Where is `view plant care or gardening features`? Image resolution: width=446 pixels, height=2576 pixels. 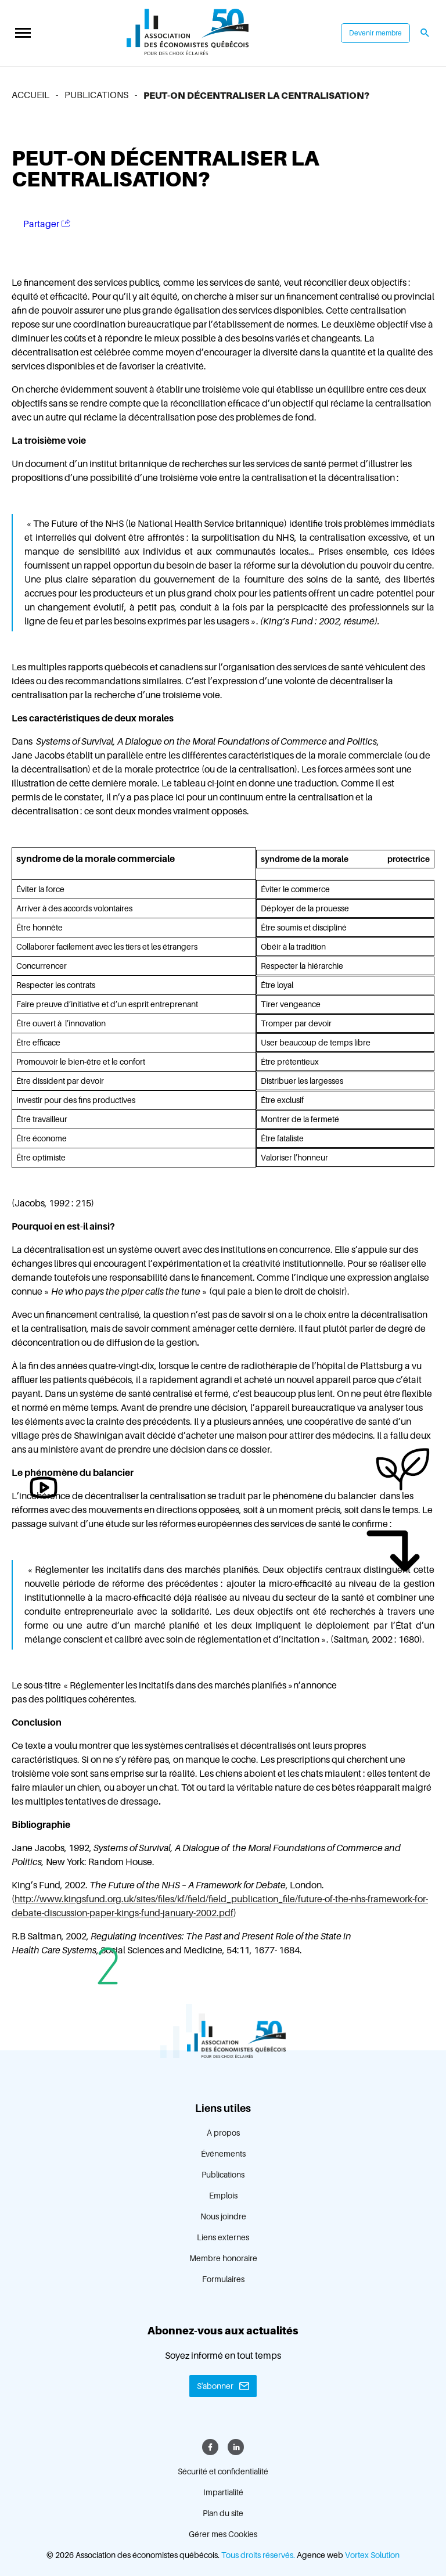 view plant care or gardening features is located at coordinates (402, 1467).